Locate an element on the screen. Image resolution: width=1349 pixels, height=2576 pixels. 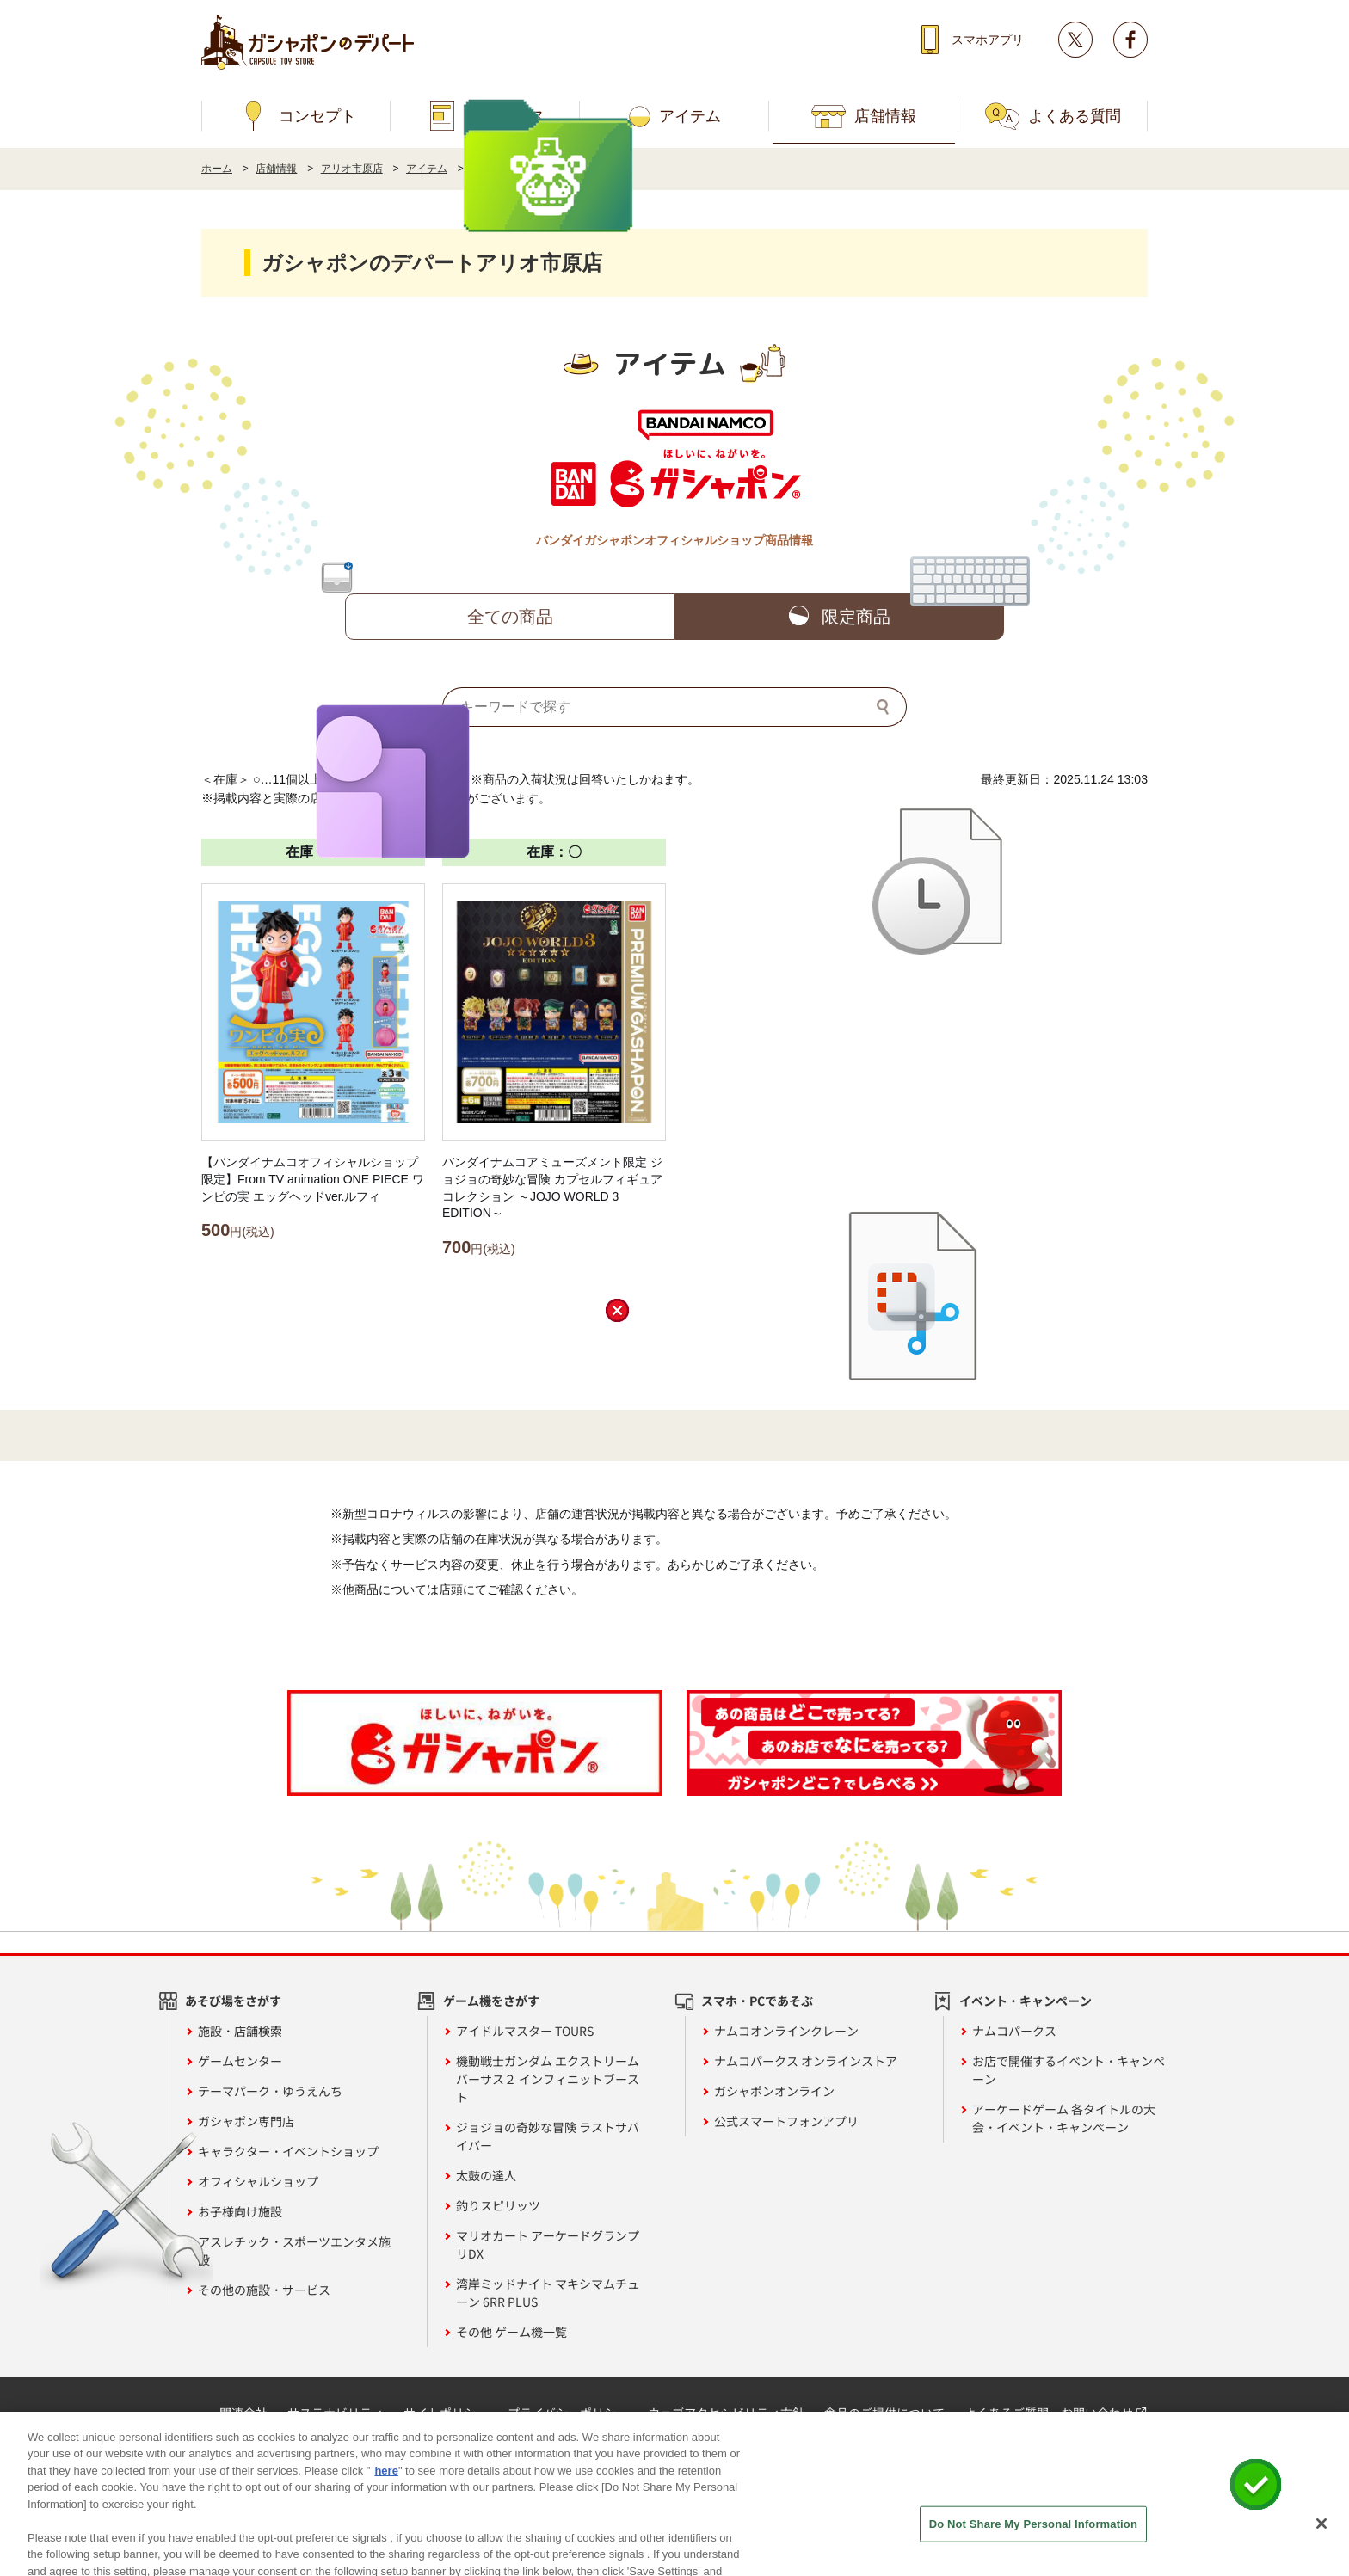
open your email inbox is located at coordinates (336, 577).